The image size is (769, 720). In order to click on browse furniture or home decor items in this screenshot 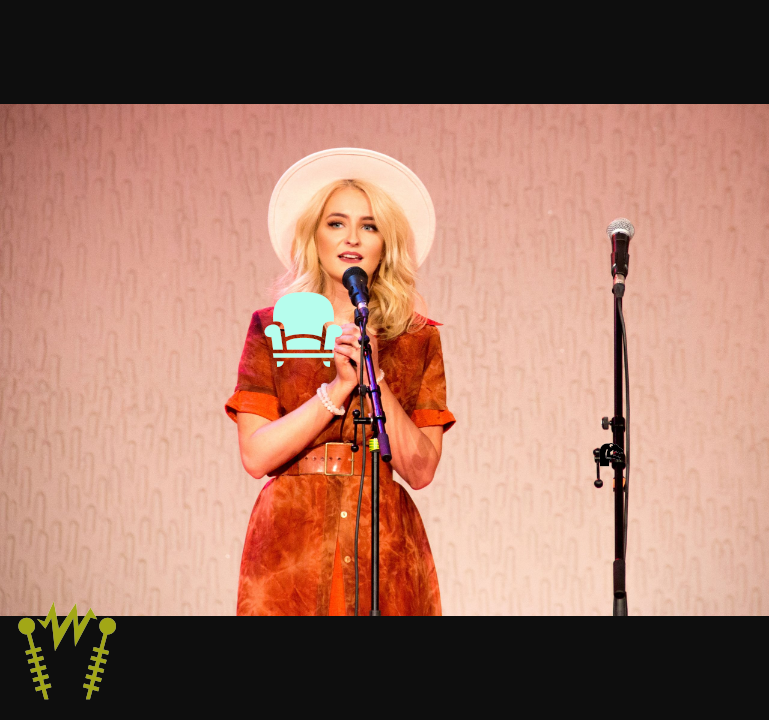, I will do `click(303, 329)`.